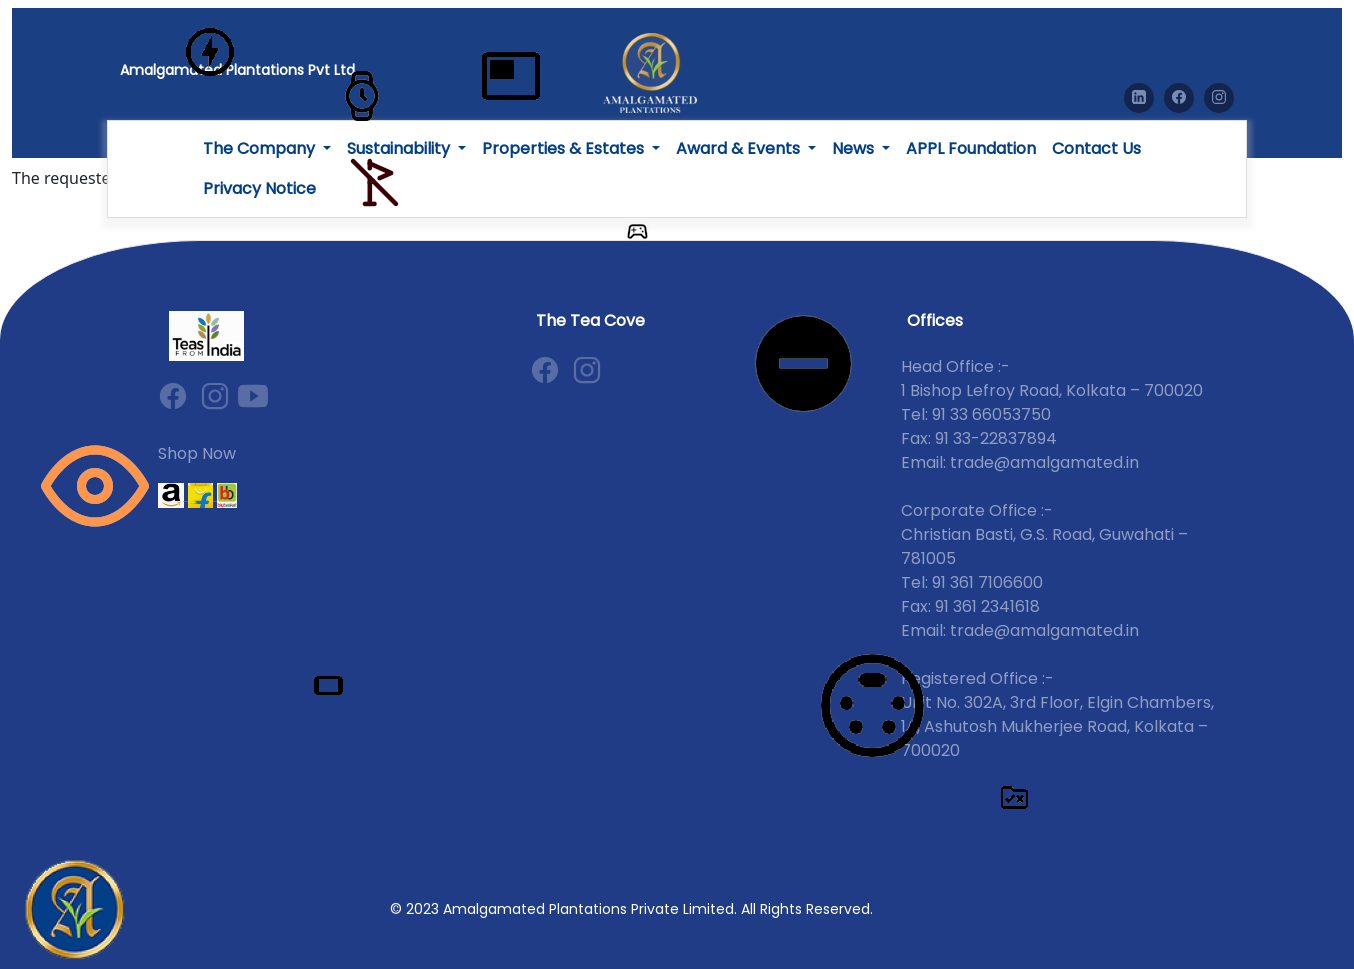  What do you see at coordinates (511, 76) in the screenshot?
I see `view featured or highlighted video content` at bounding box center [511, 76].